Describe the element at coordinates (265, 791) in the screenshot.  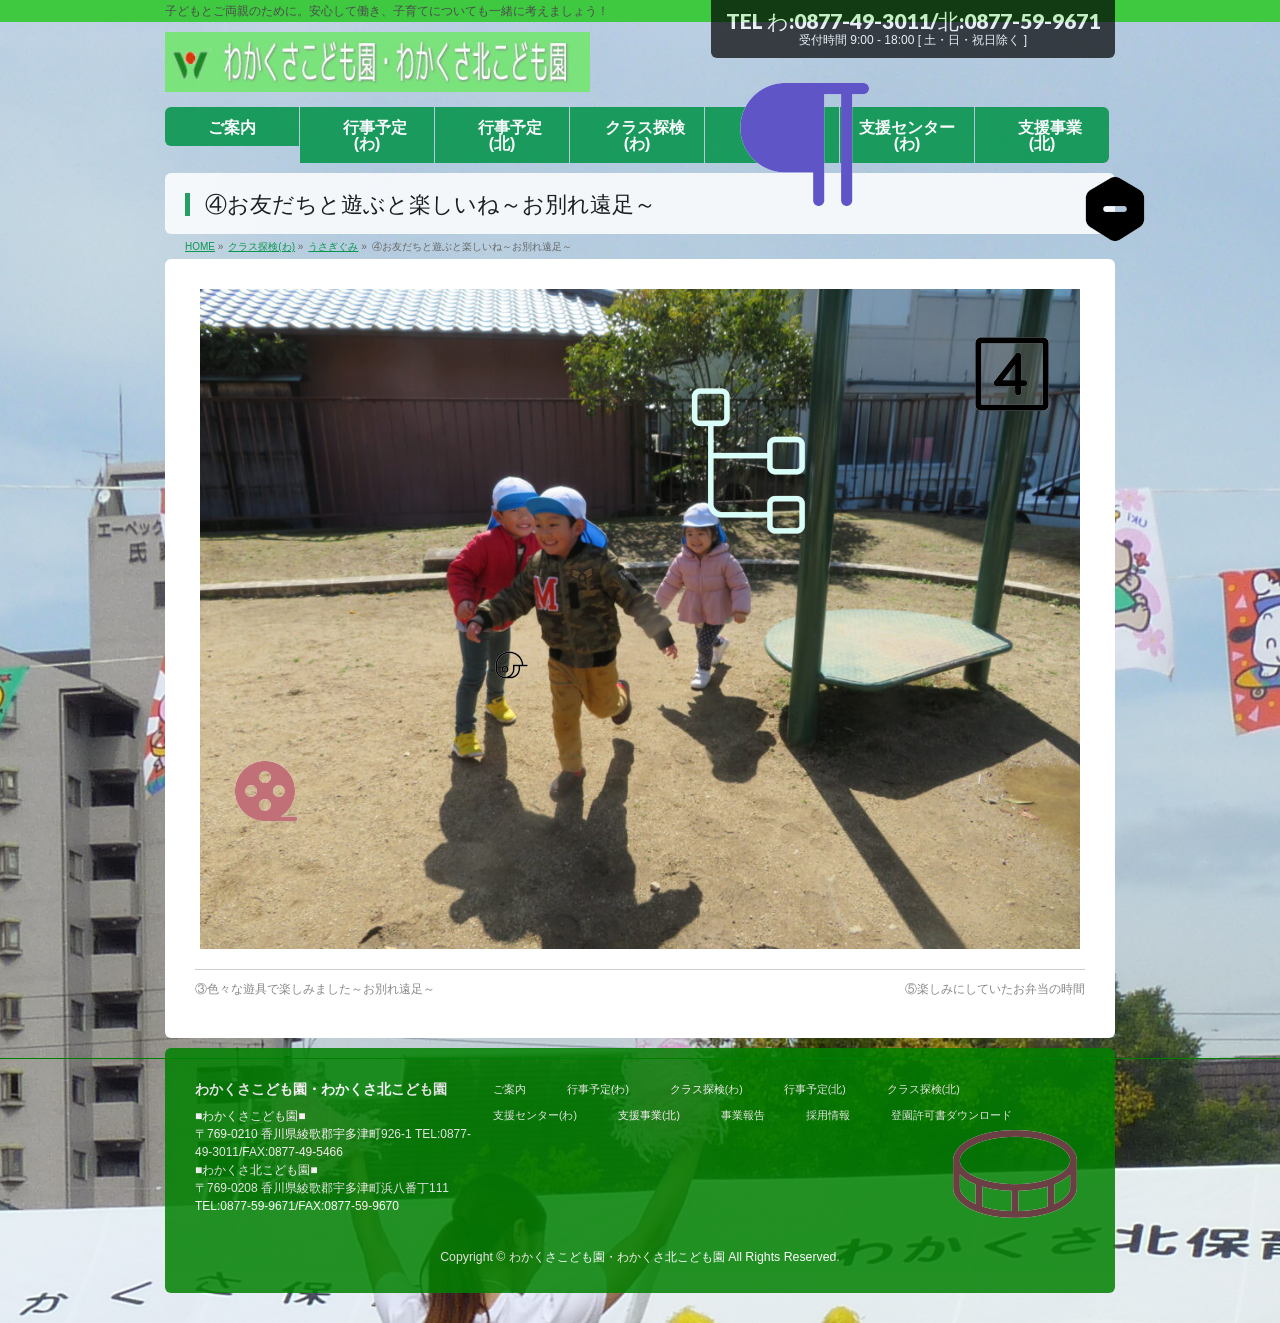
I see `access video or movie content` at that location.